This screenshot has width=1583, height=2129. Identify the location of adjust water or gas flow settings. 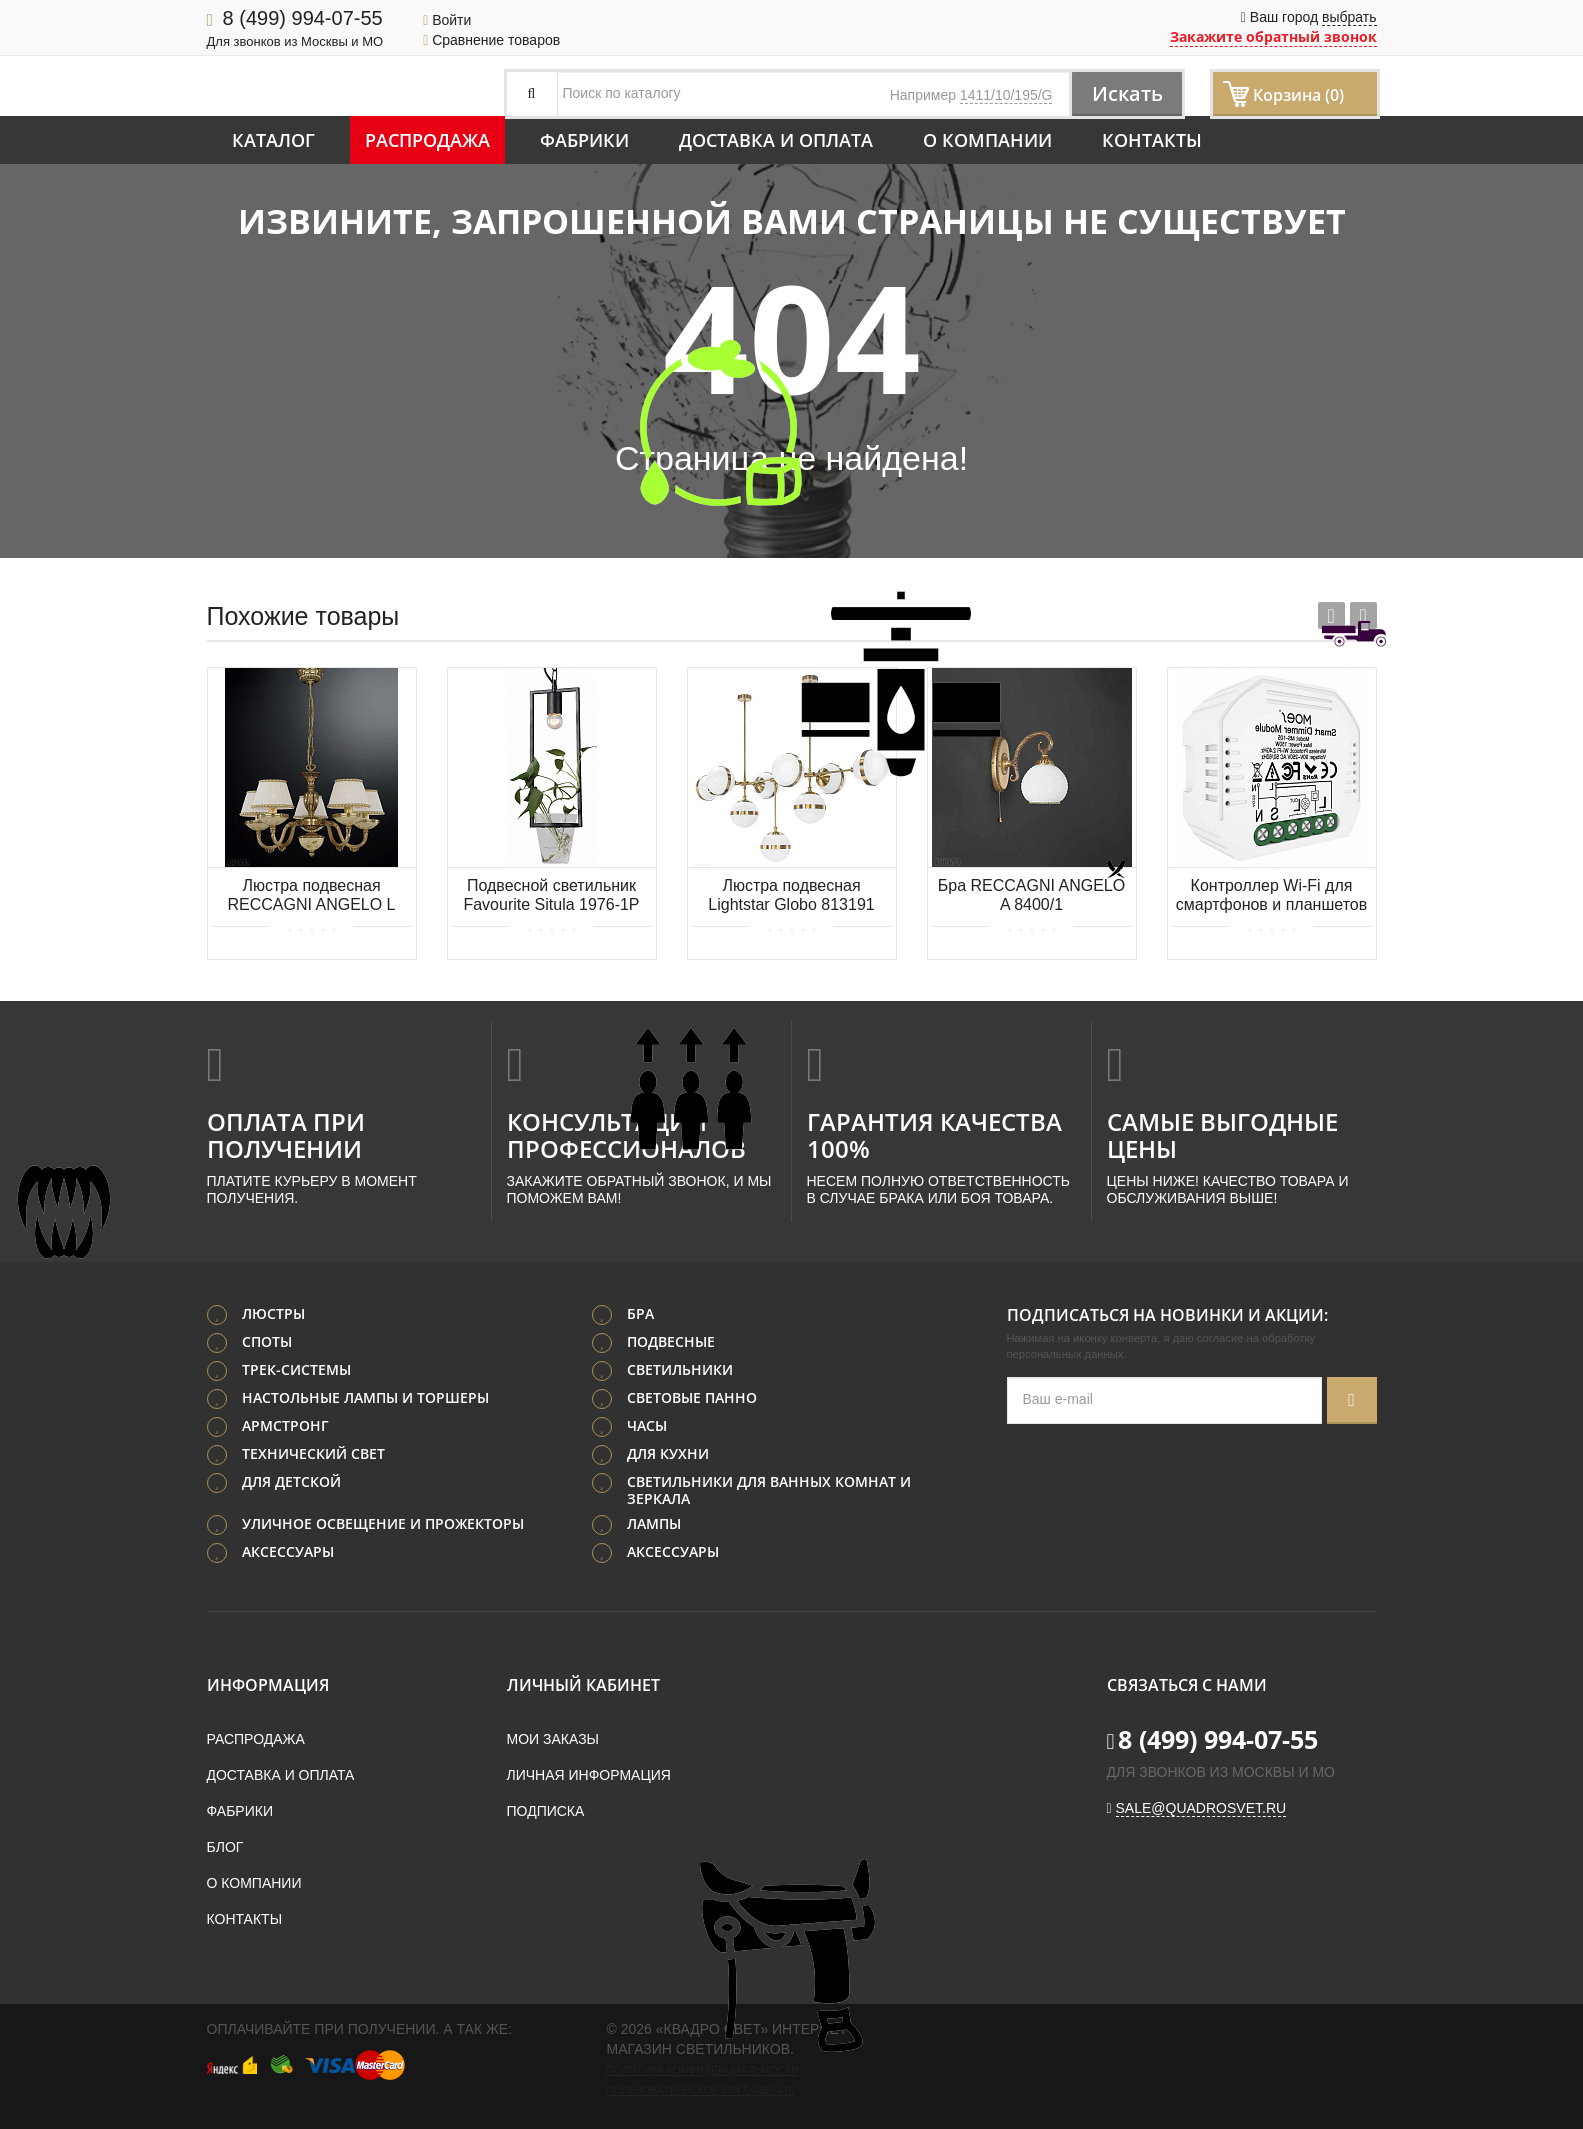
(901, 684).